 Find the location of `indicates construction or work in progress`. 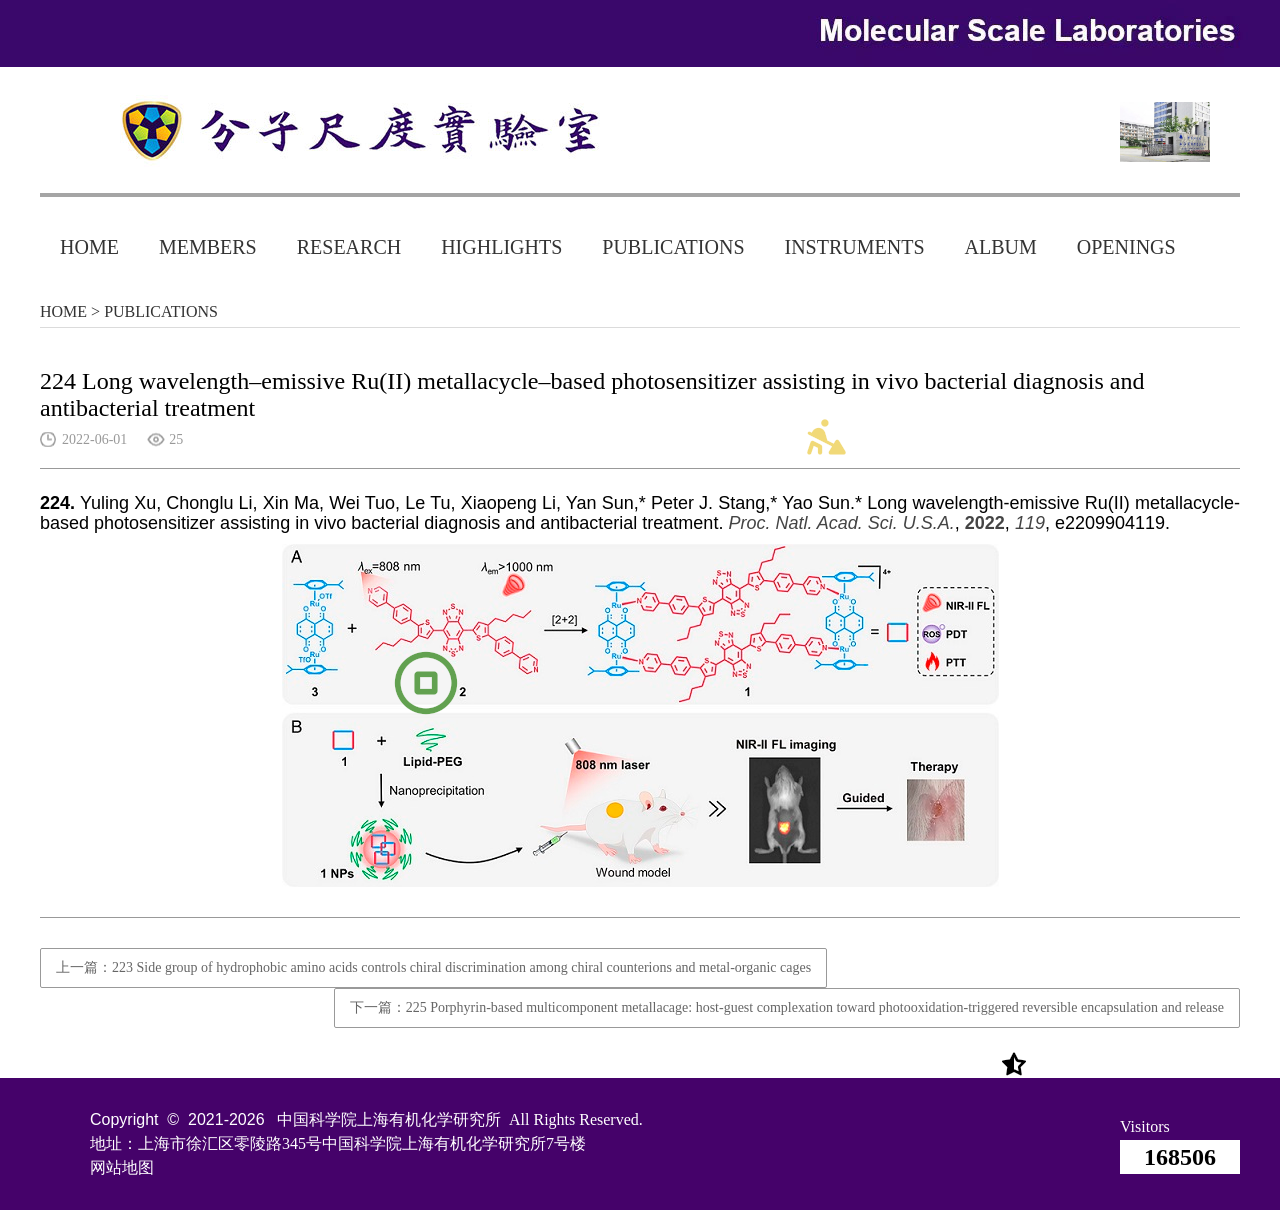

indicates construction or work in progress is located at coordinates (826, 437).